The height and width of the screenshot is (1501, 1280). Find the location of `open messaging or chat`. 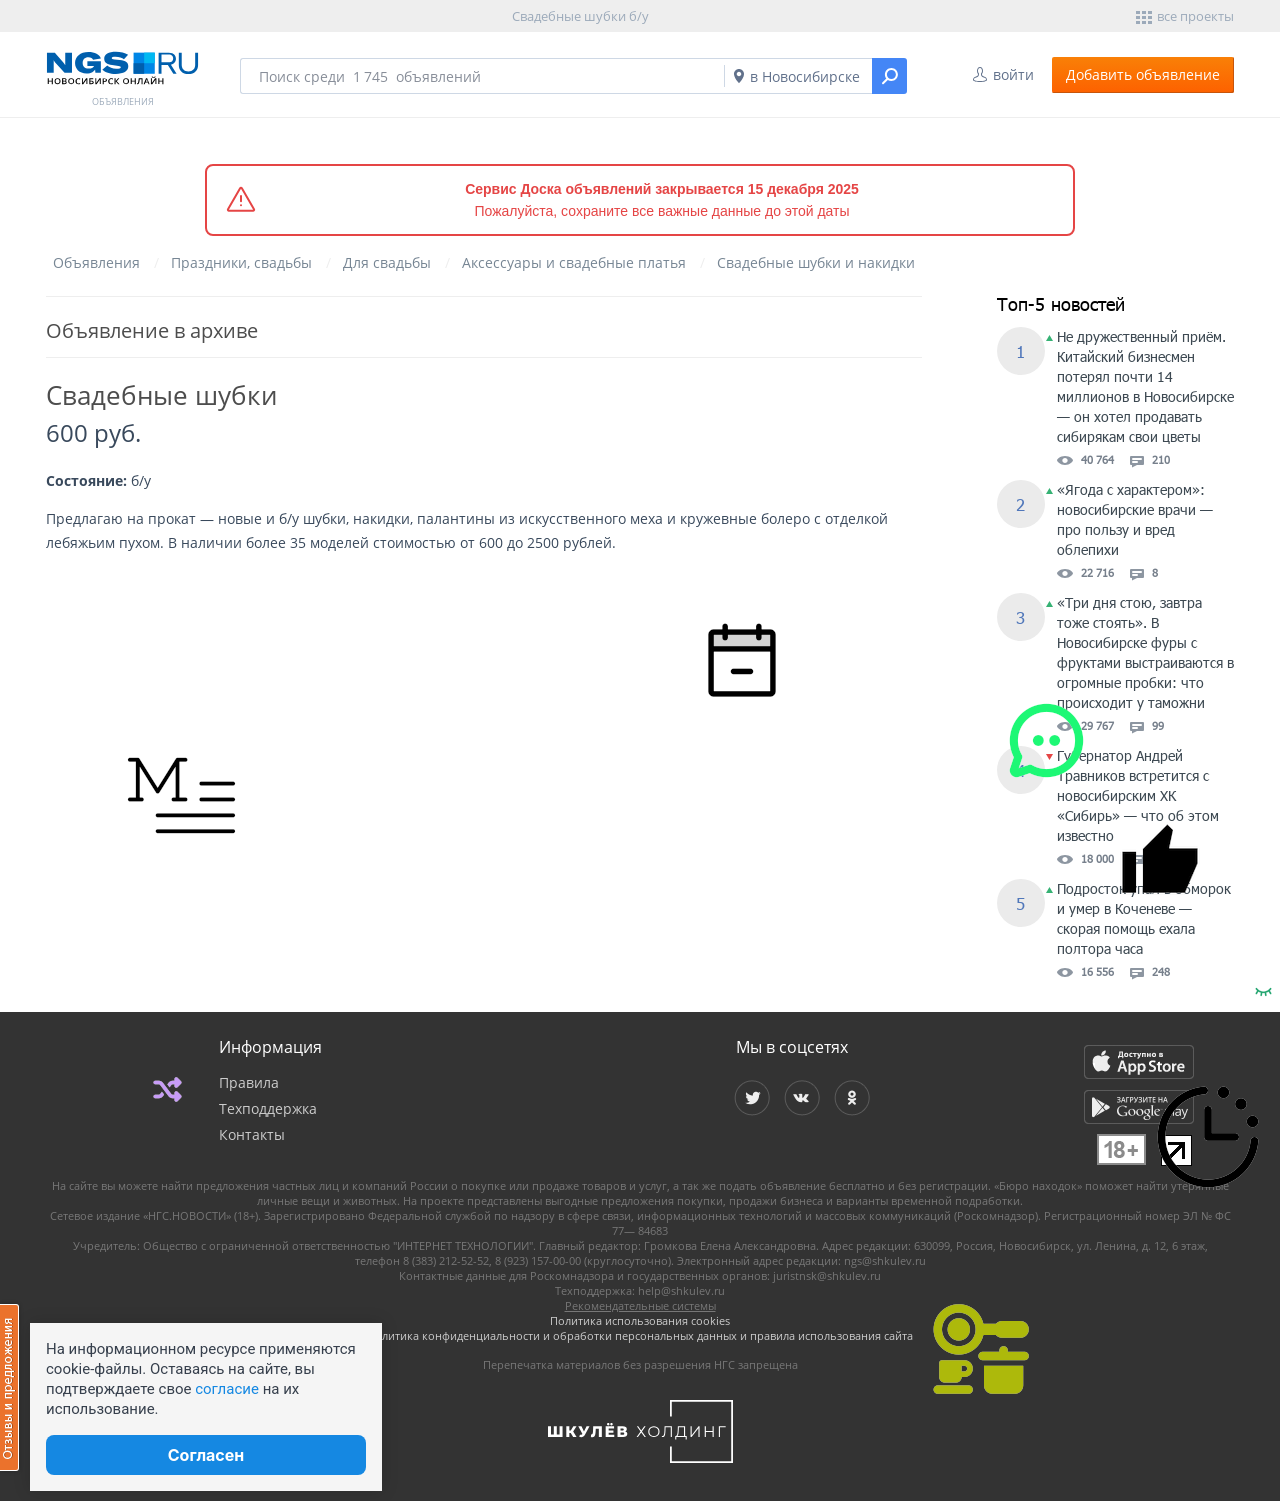

open messaging or chat is located at coordinates (1046, 740).